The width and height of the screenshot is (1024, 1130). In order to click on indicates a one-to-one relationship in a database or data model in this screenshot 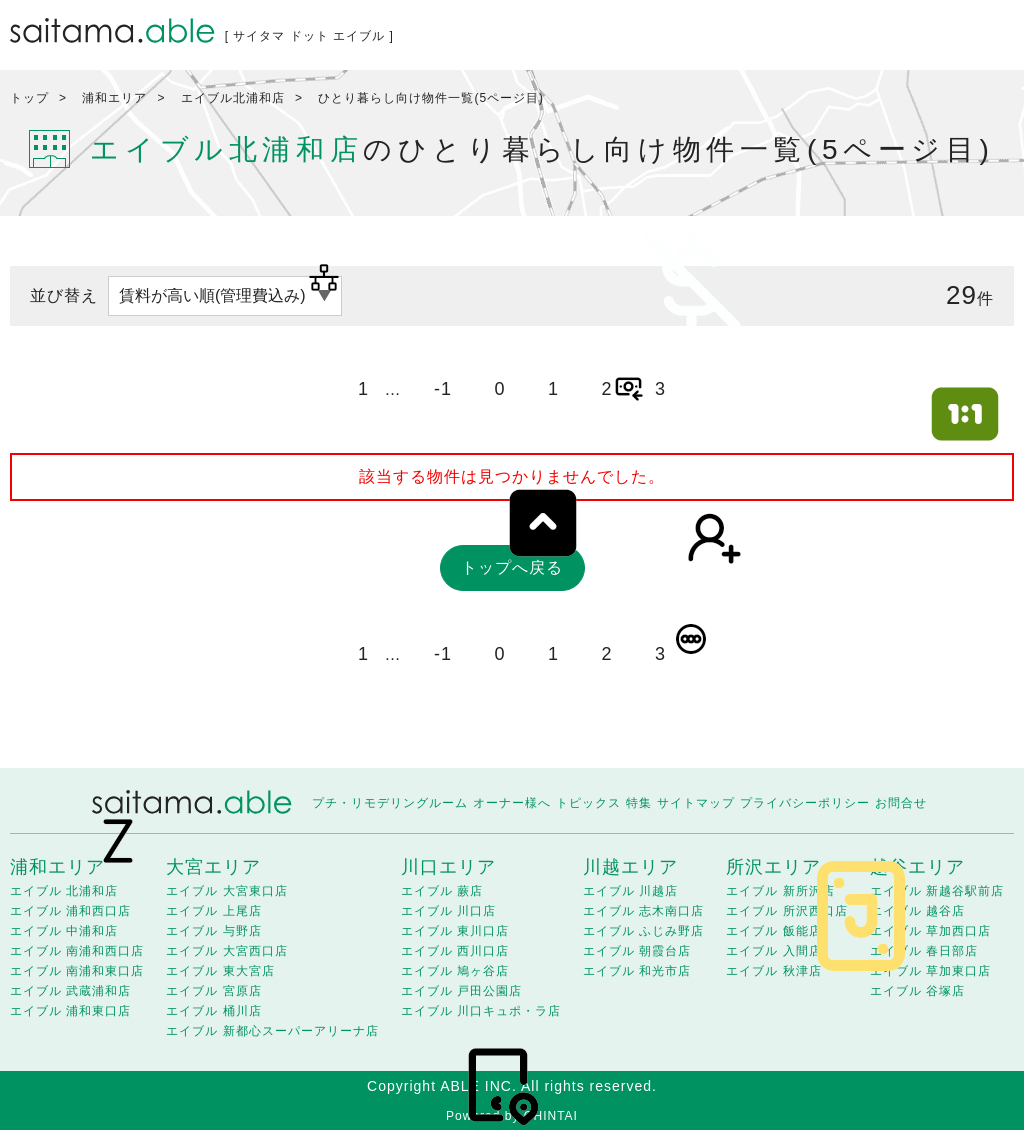, I will do `click(965, 414)`.